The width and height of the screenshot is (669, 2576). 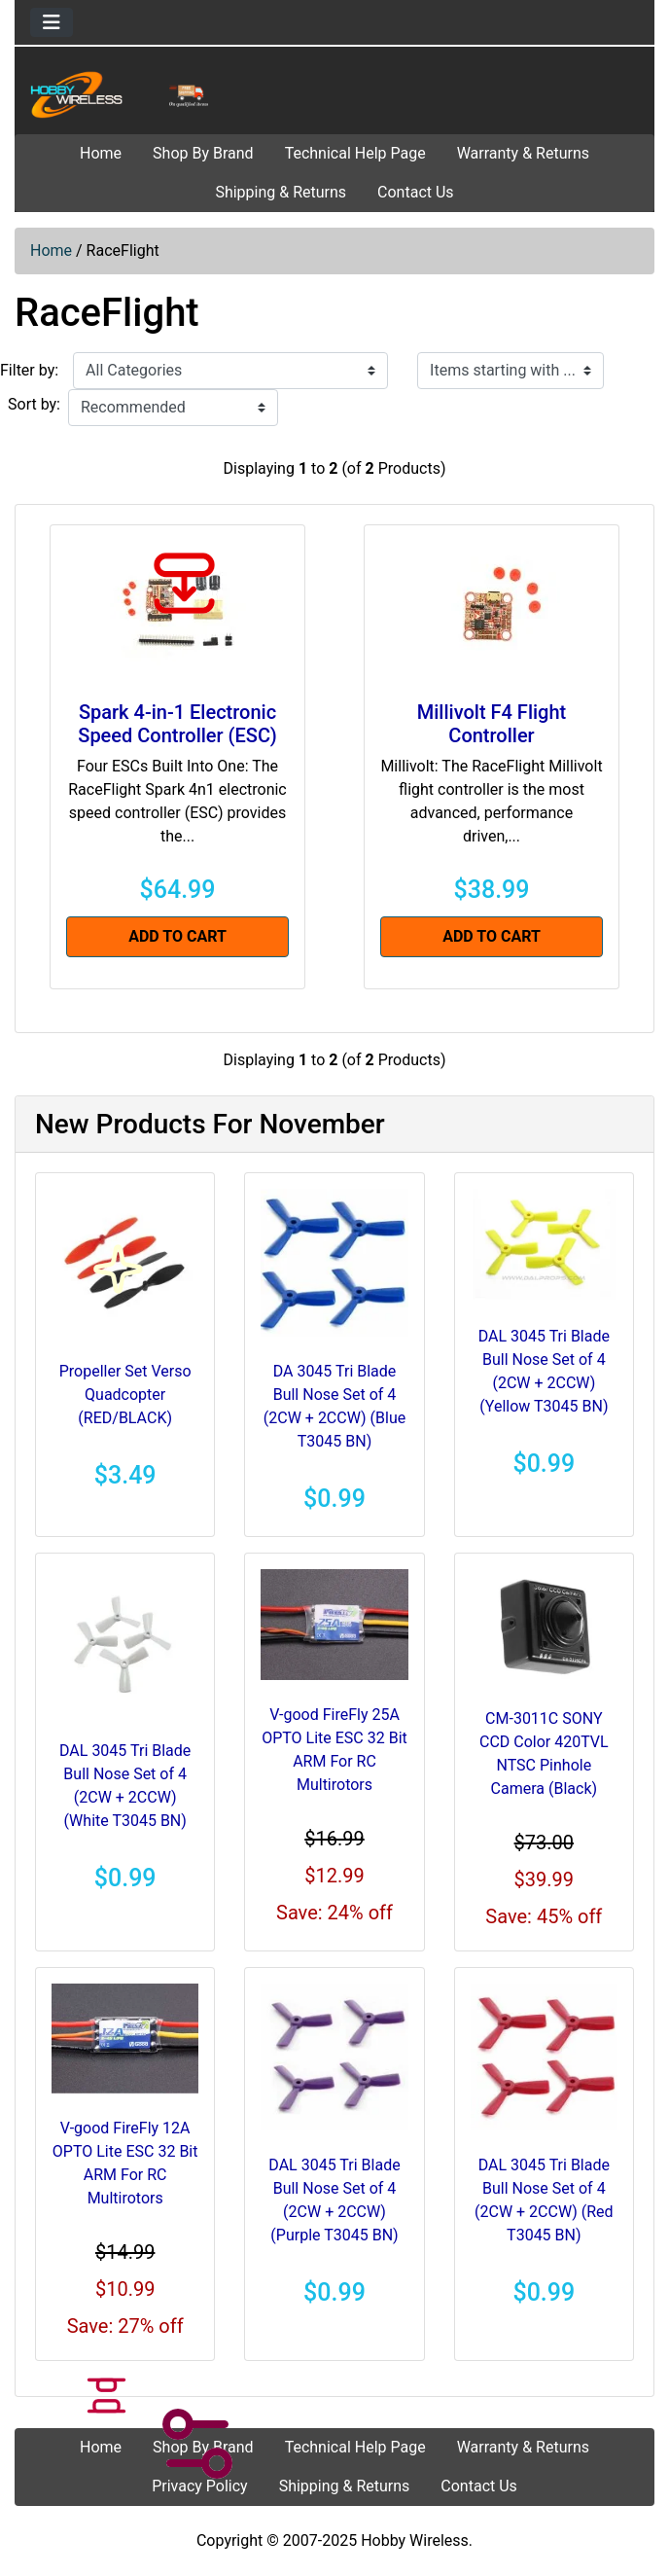 I want to click on adjust settings or preferences, so click(x=197, y=2444).